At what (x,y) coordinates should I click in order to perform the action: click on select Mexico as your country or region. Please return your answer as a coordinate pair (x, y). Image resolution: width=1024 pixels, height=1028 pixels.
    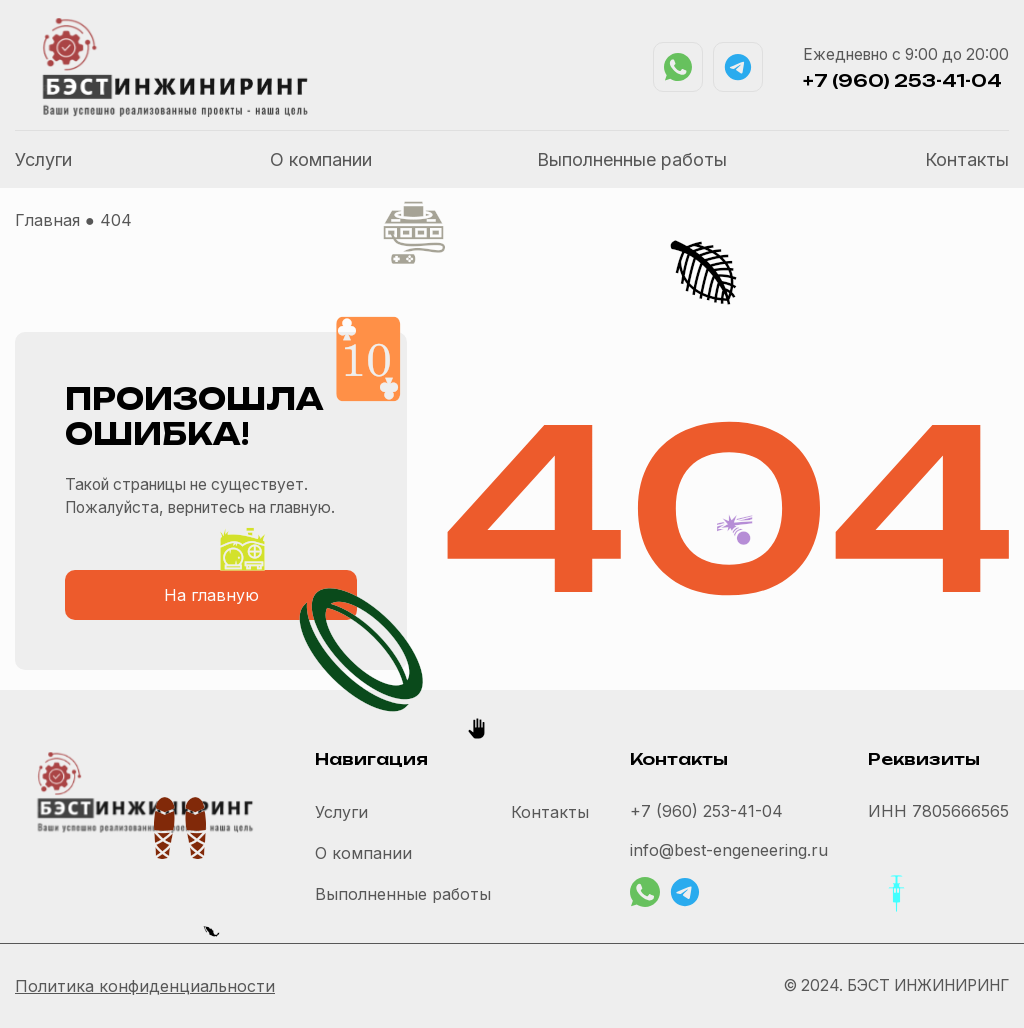
    Looking at the image, I should click on (211, 931).